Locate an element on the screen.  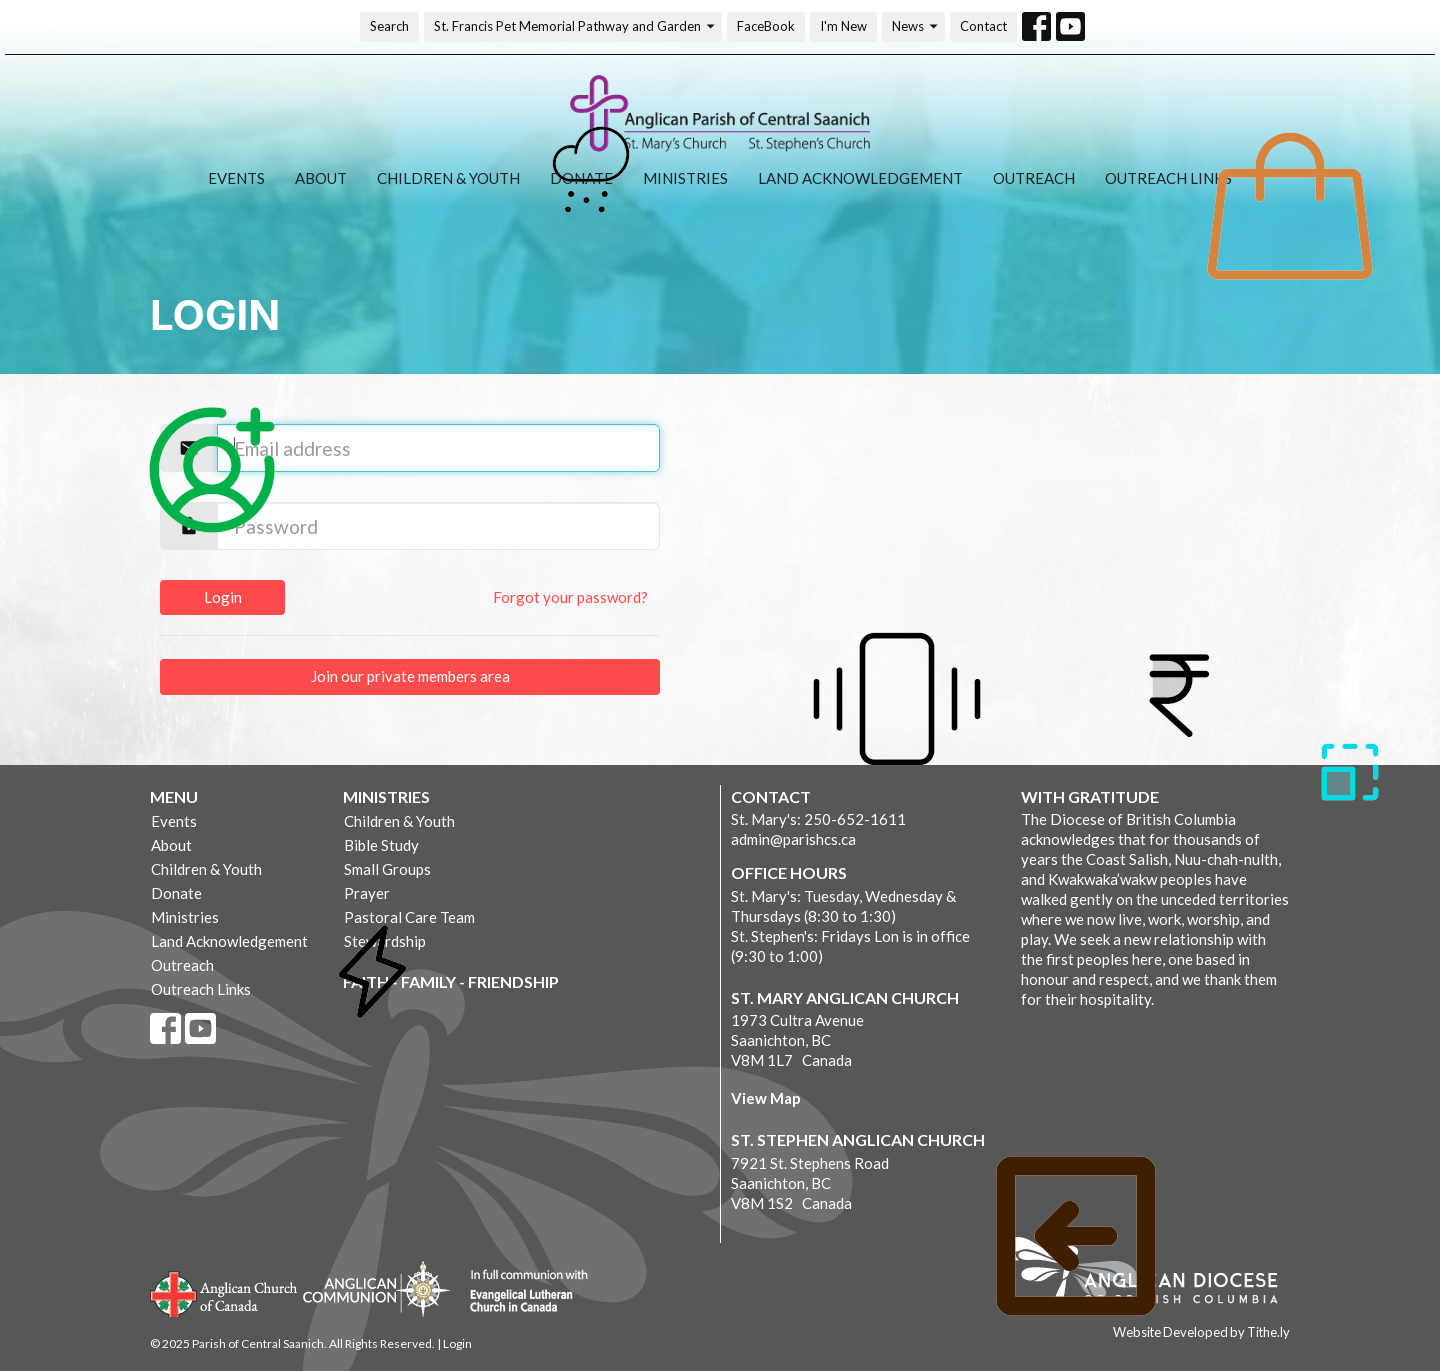
access shopping bag or cart is located at coordinates (1290, 215).